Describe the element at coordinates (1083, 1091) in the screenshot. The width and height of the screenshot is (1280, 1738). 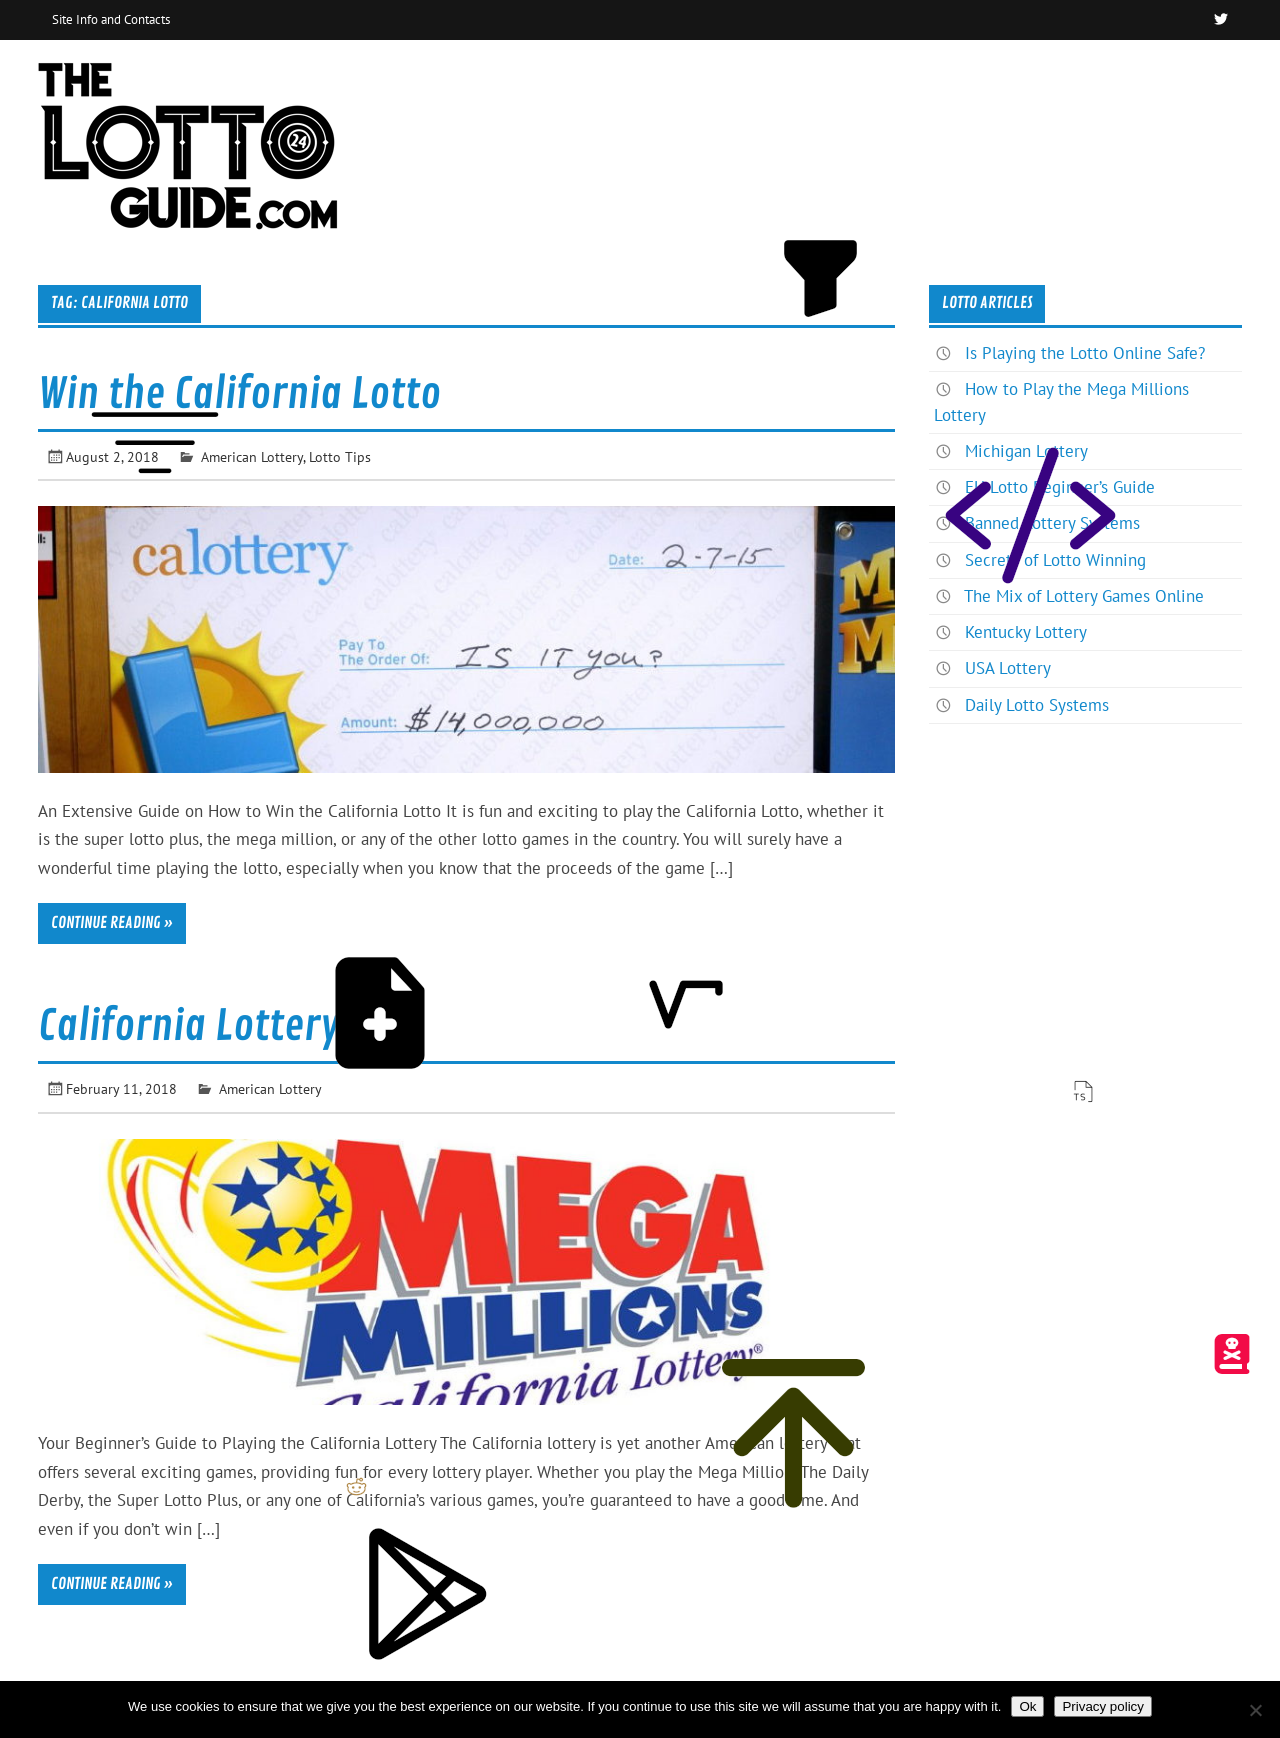
I see `open a TypeScript file` at that location.